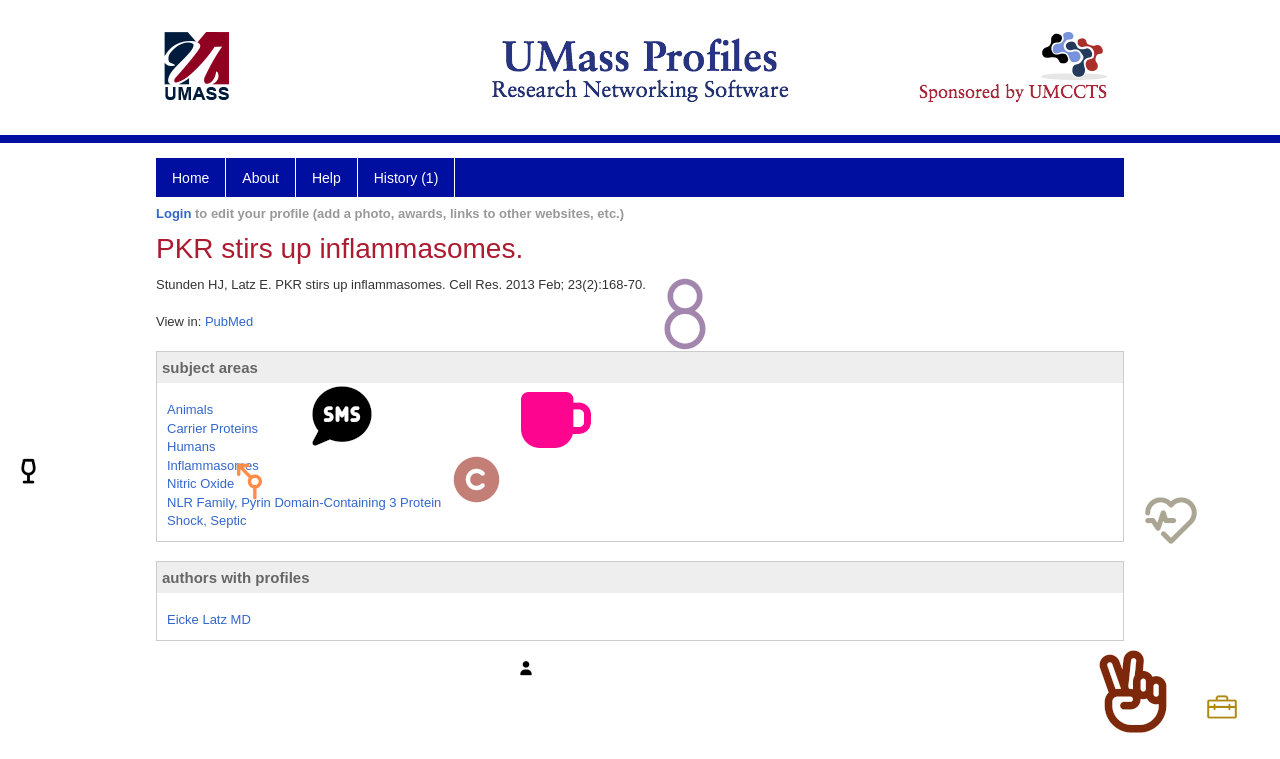 Image resolution: width=1280 pixels, height=759 pixels. I want to click on view your profile, so click(526, 668).